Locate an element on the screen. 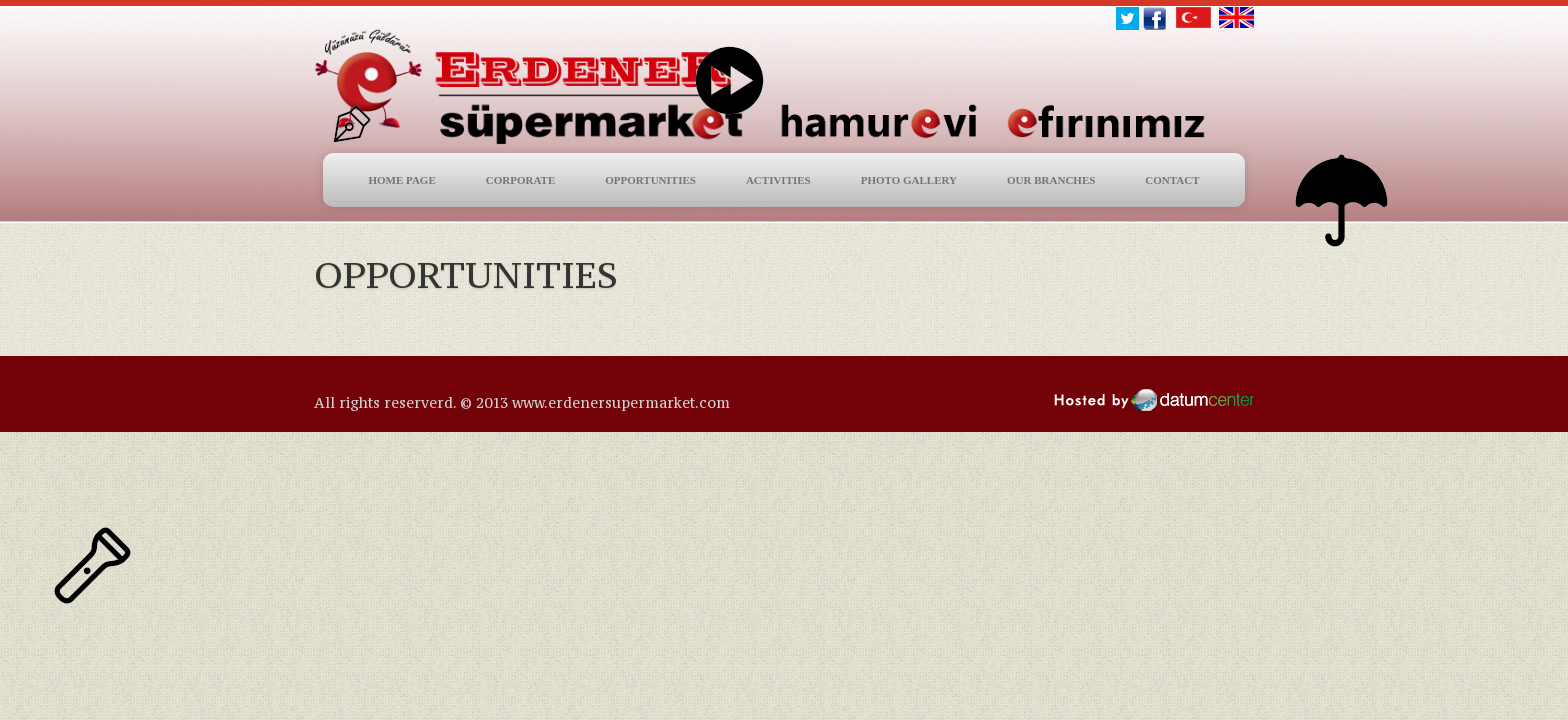 The height and width of the screenshot is (720, 1568). view weather protection or rain forecast is located at coordinates (1341, 200).